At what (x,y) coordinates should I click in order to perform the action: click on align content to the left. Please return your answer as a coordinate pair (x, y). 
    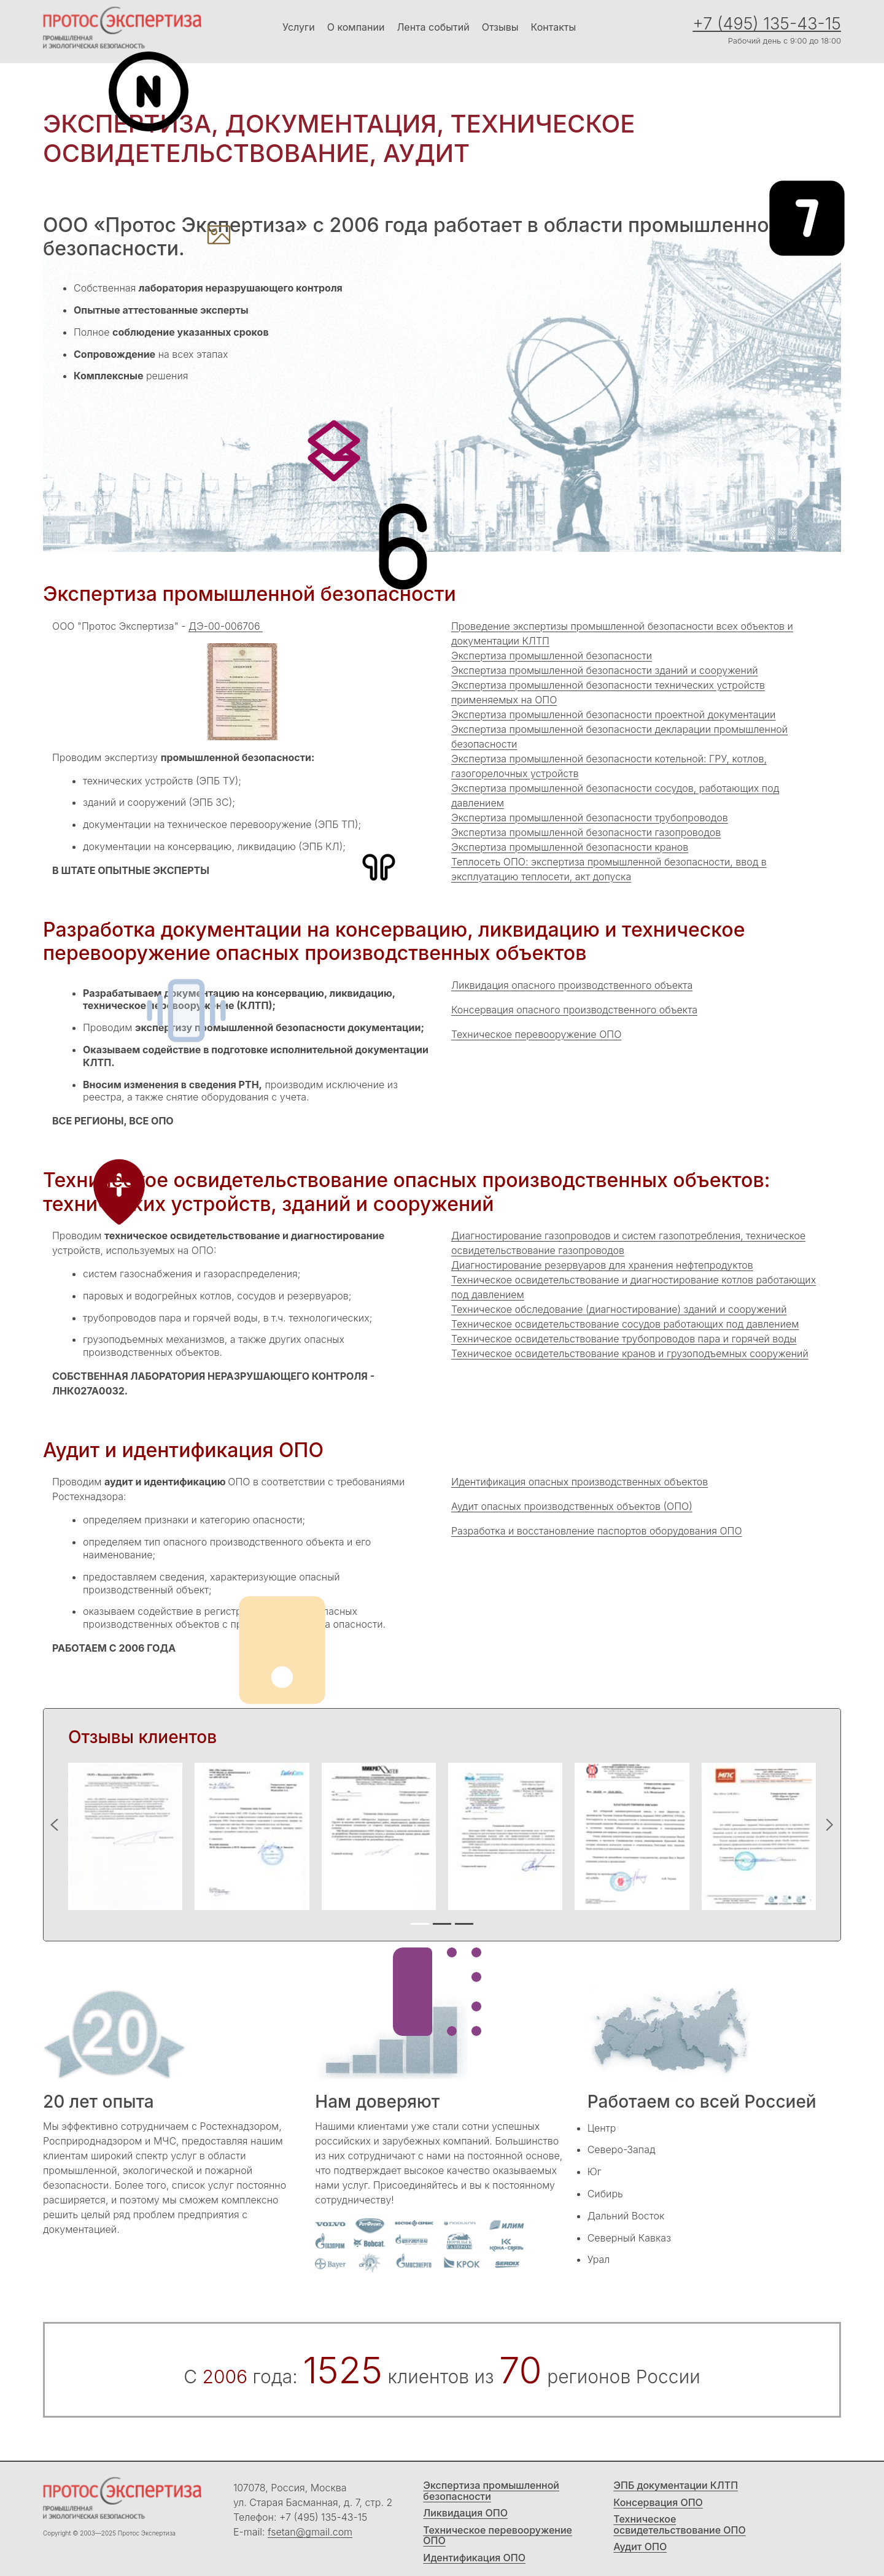
    Looking at the image, I should click on (437, 1992).